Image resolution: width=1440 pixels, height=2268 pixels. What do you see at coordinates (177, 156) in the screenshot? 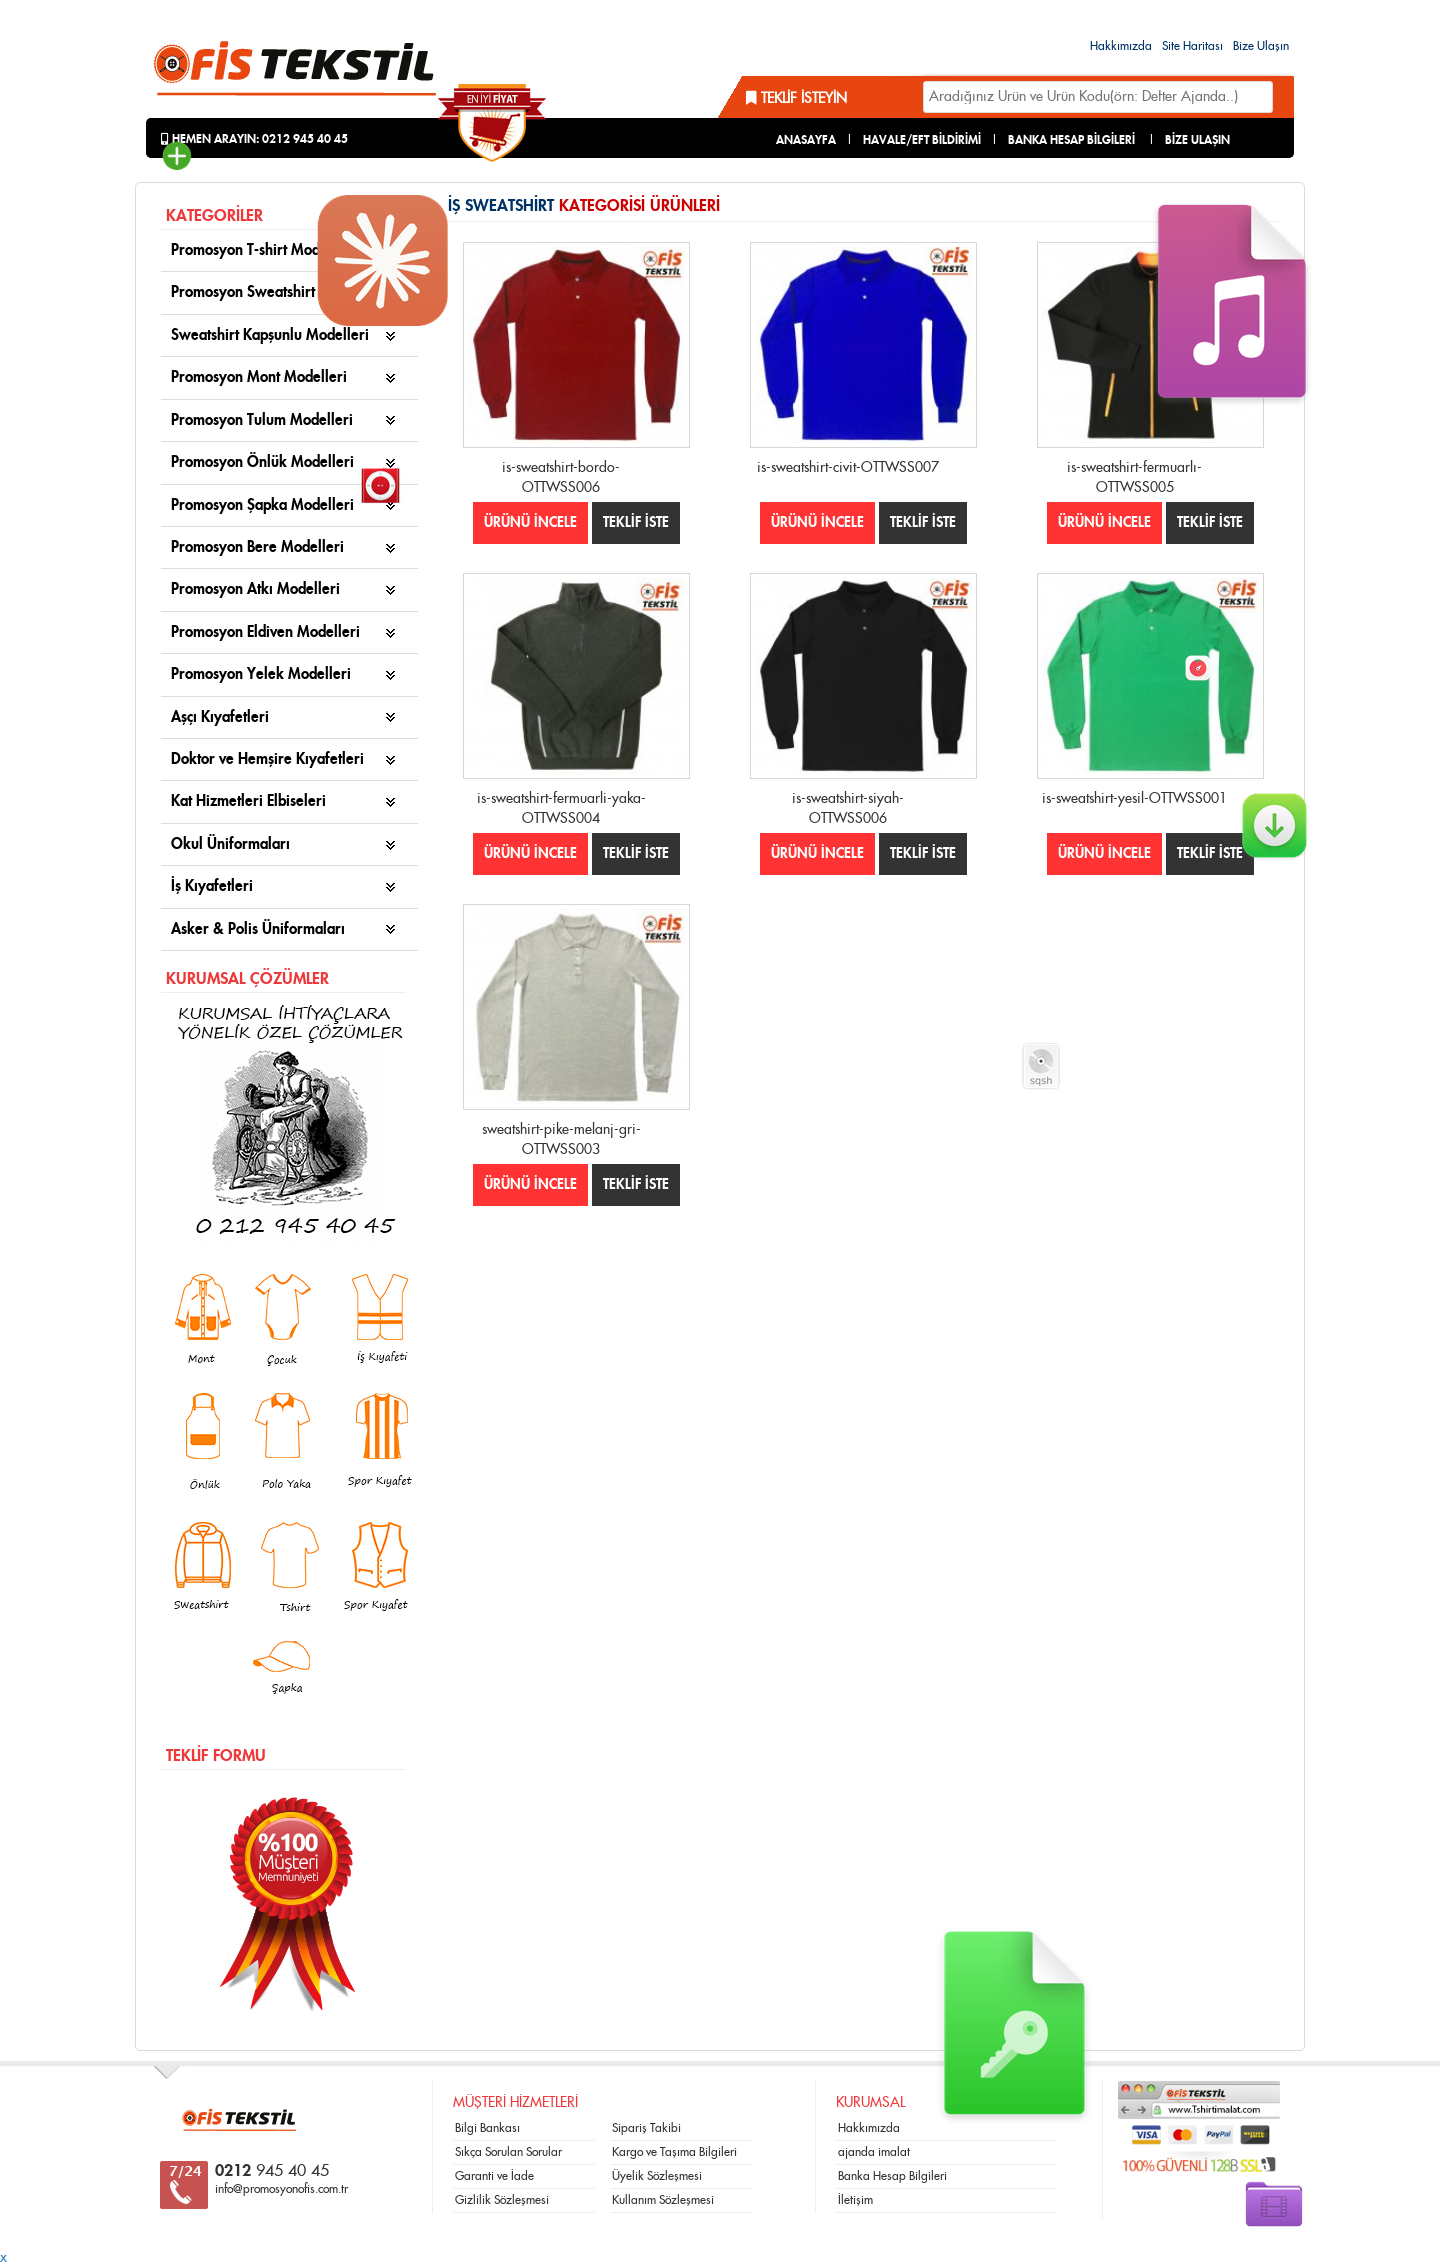
I see `add a new item to the list` at bounding box center [177, 156].